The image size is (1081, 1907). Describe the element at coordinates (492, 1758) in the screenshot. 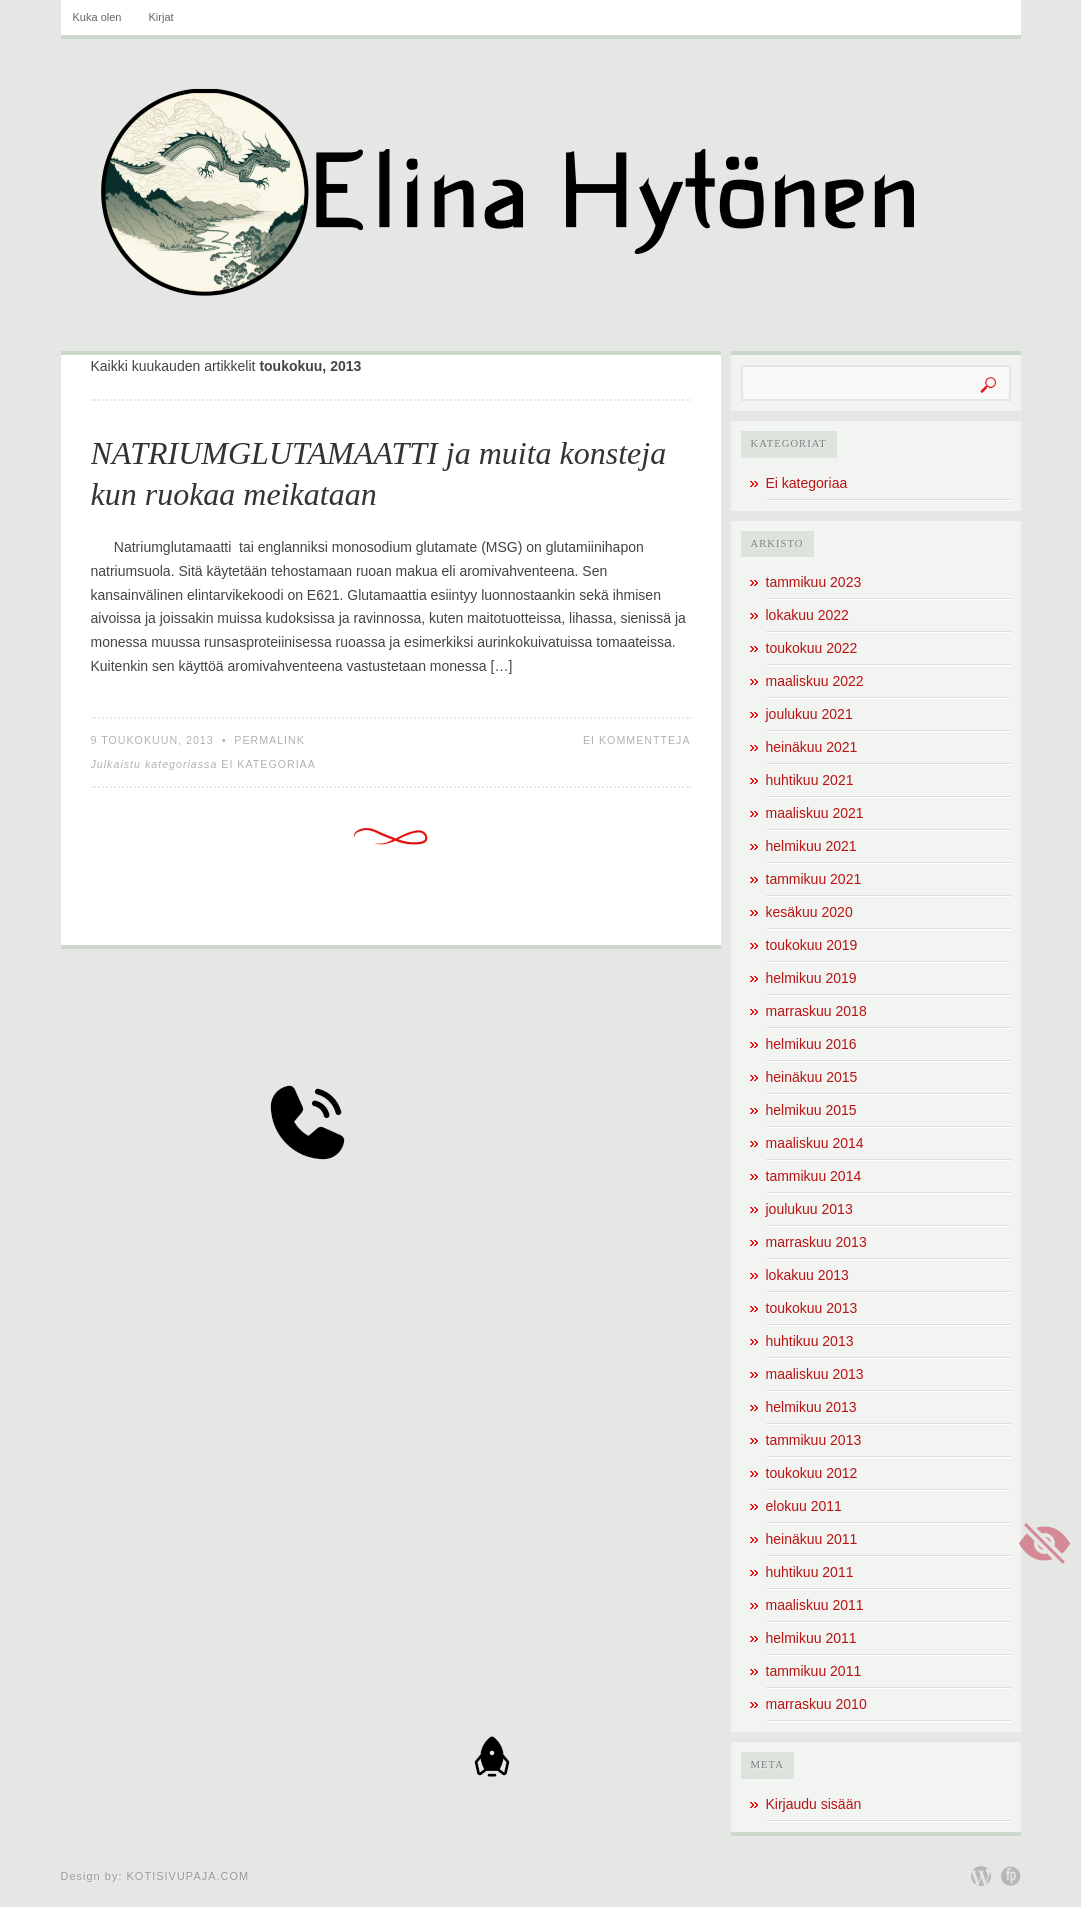

I see `launch or deploy an application` at that location.